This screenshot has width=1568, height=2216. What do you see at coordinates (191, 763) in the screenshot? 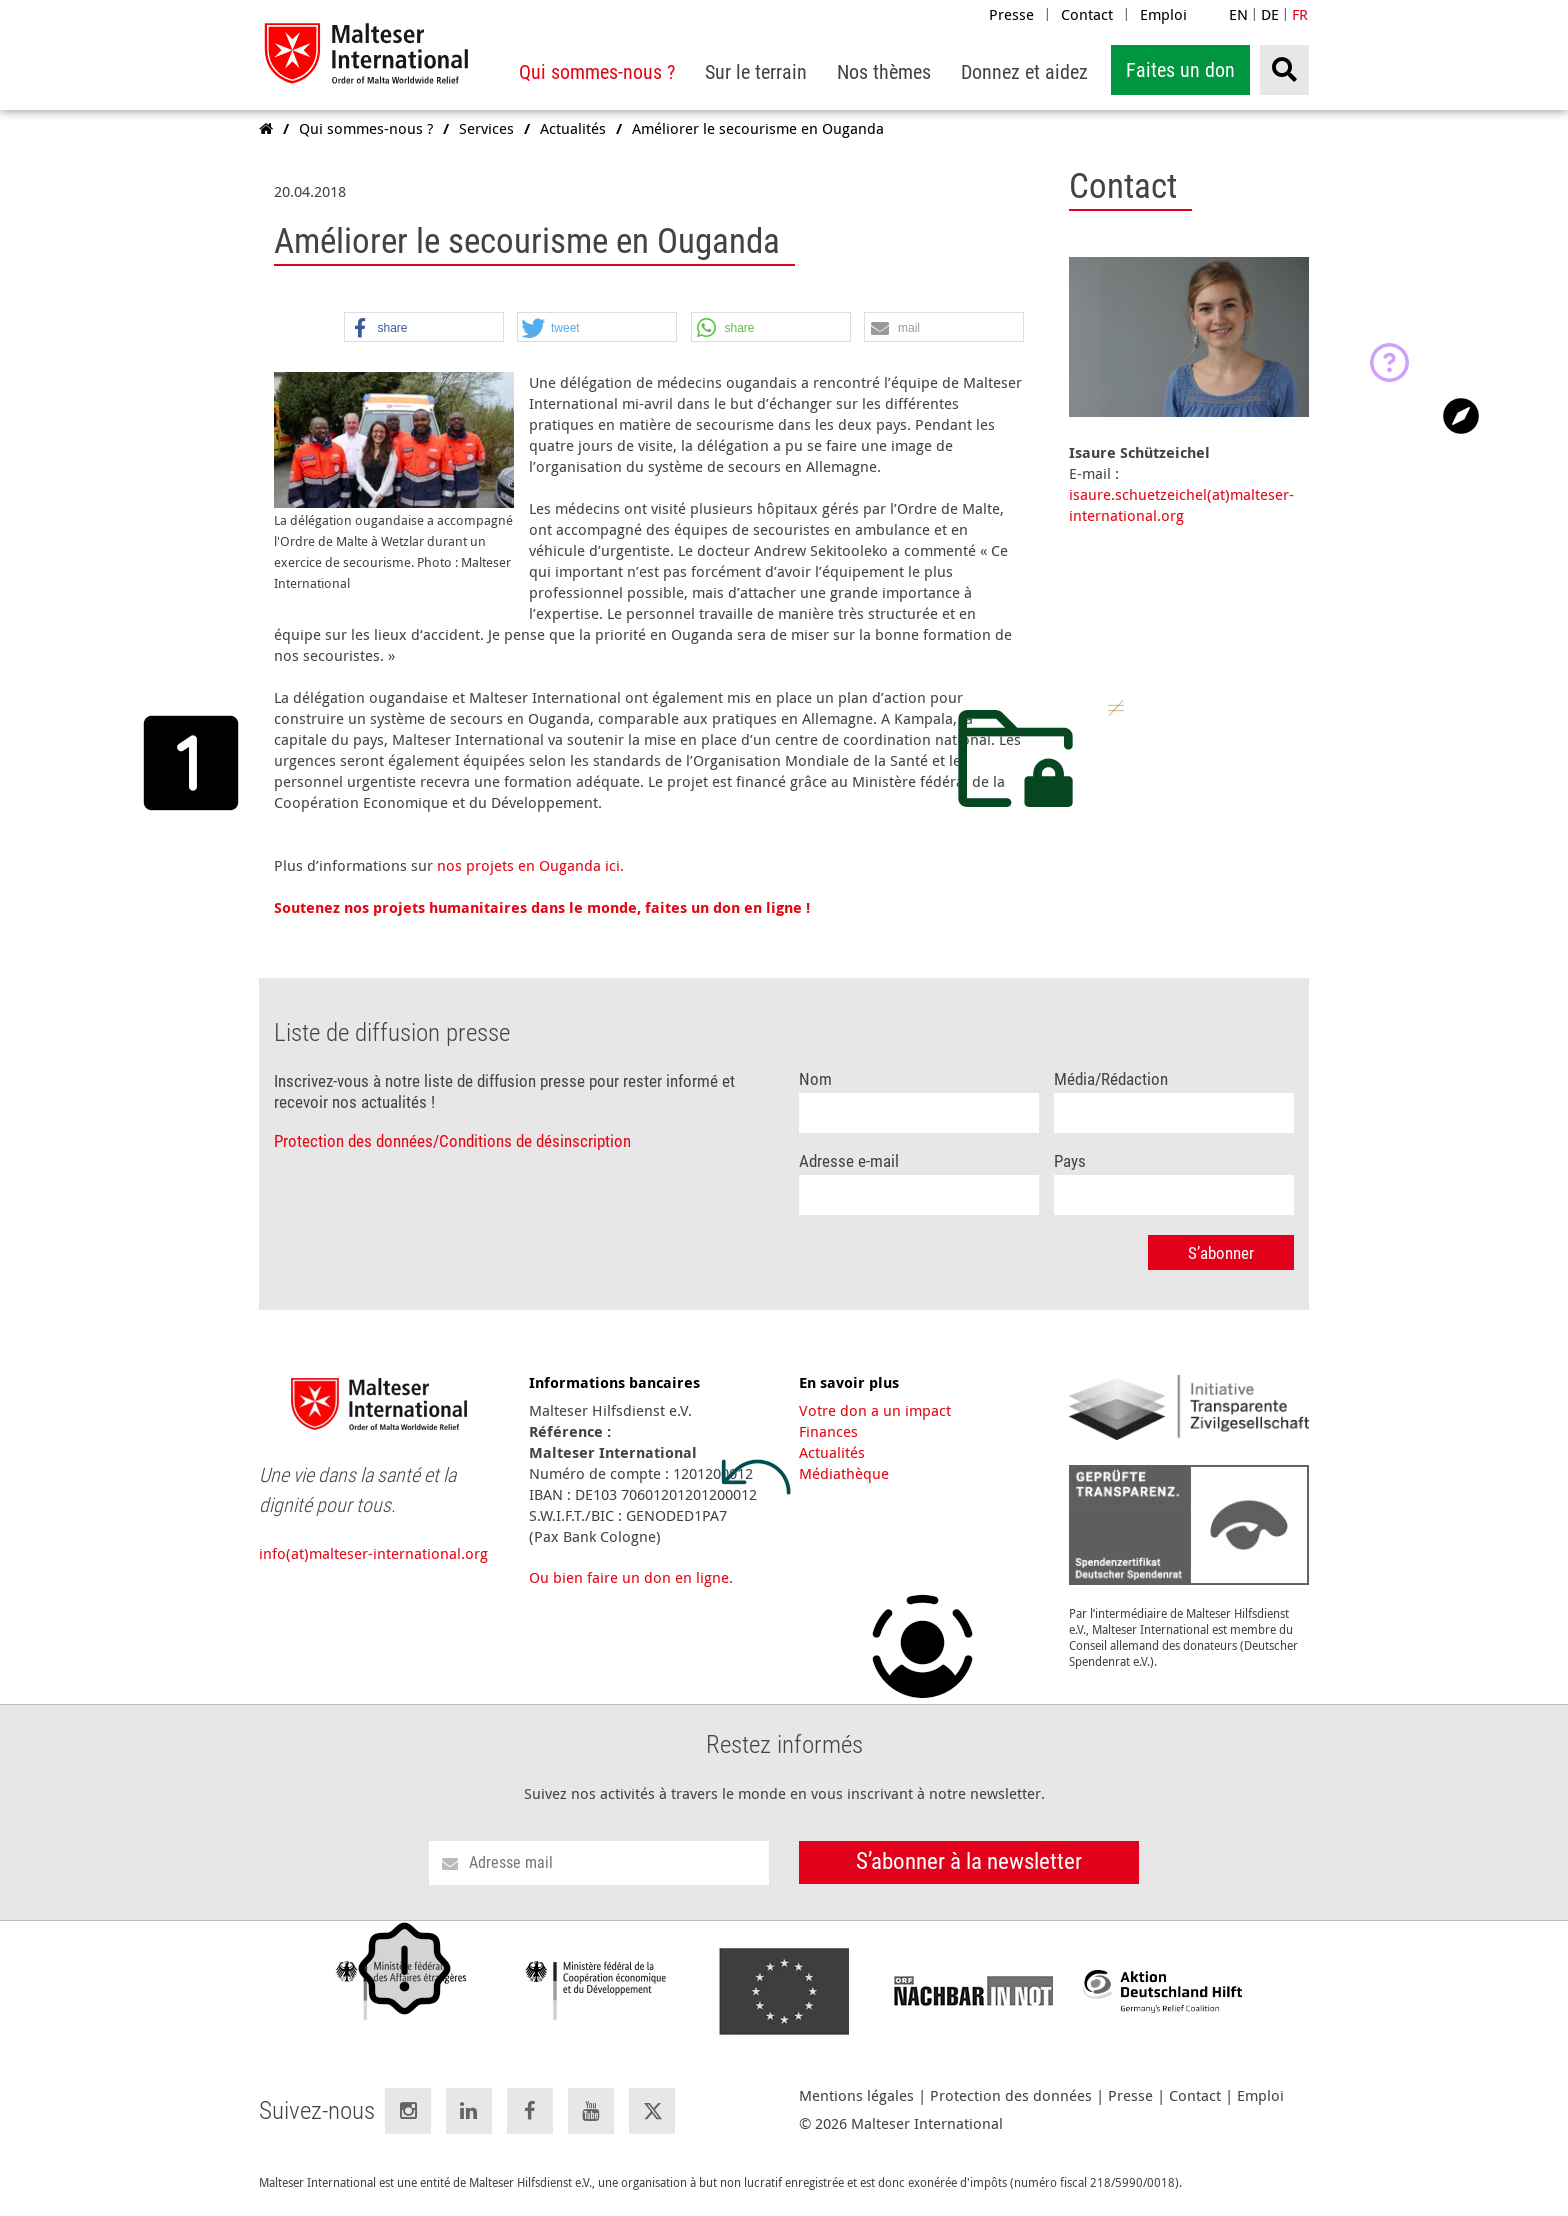
I see `indicates the first step in a sequence or process` at bounding box center [191, 763].